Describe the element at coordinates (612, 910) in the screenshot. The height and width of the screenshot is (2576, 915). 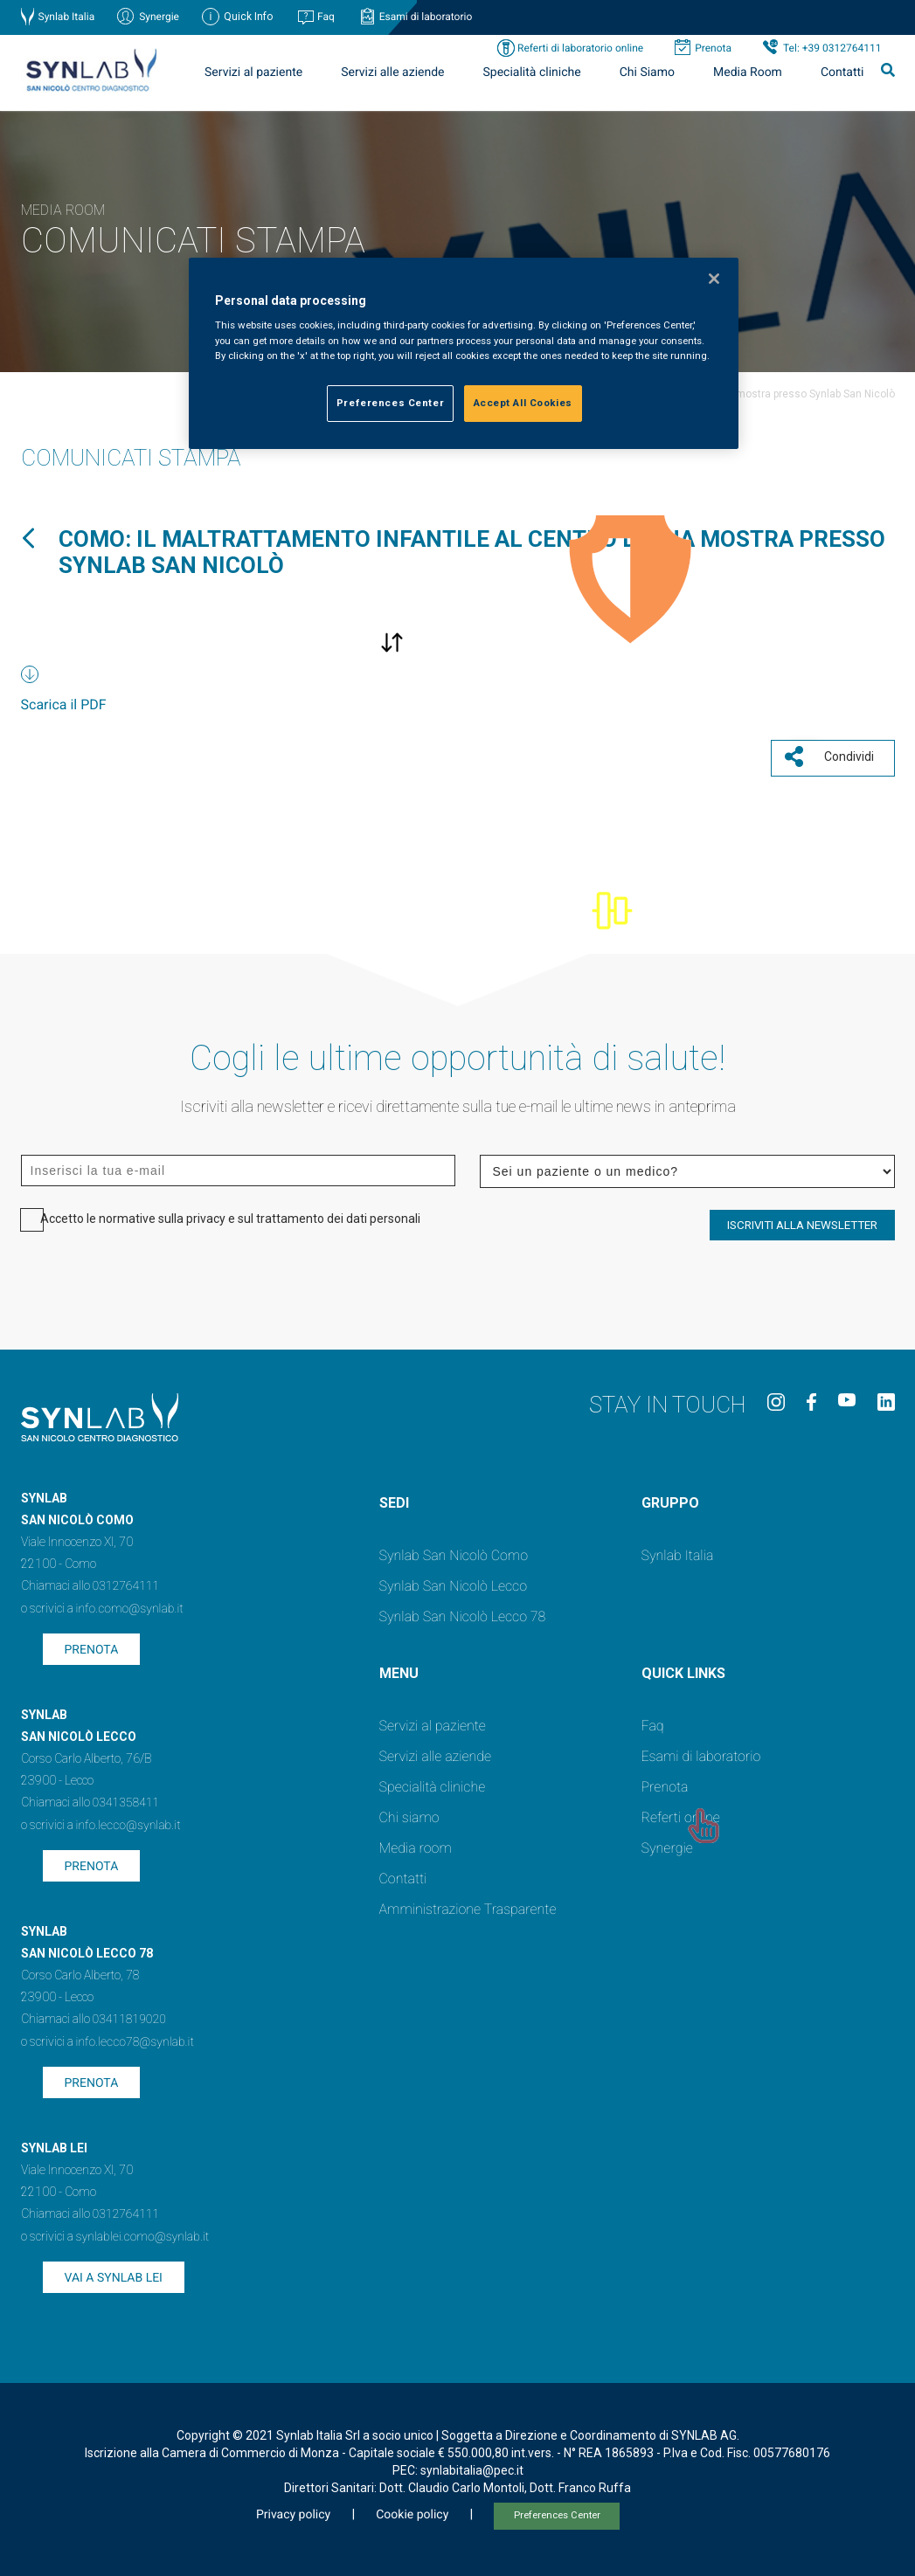
I see `align selected objects to vertical center` at that location.